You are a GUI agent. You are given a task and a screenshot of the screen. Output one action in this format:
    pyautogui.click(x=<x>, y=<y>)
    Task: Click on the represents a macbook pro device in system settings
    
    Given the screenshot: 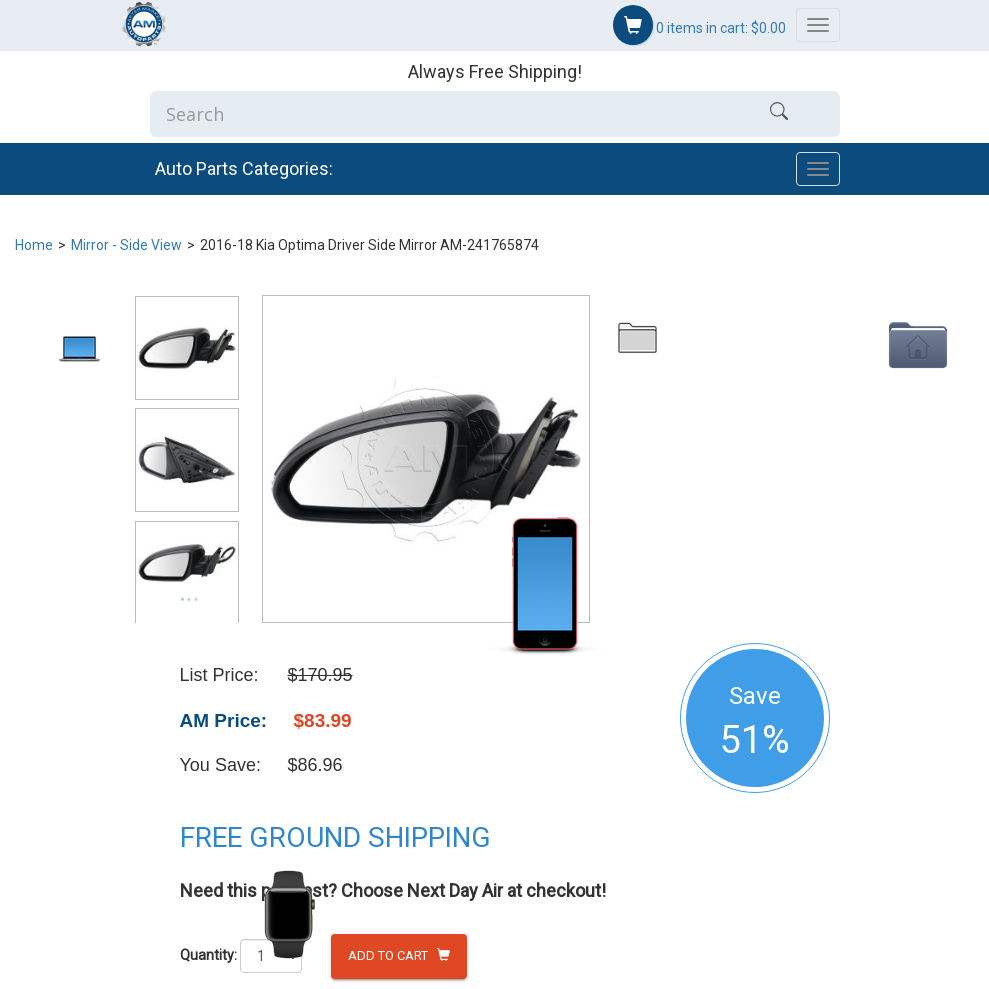 What is the action you would take?
    pyautogui.click(x=79, y=345)
    